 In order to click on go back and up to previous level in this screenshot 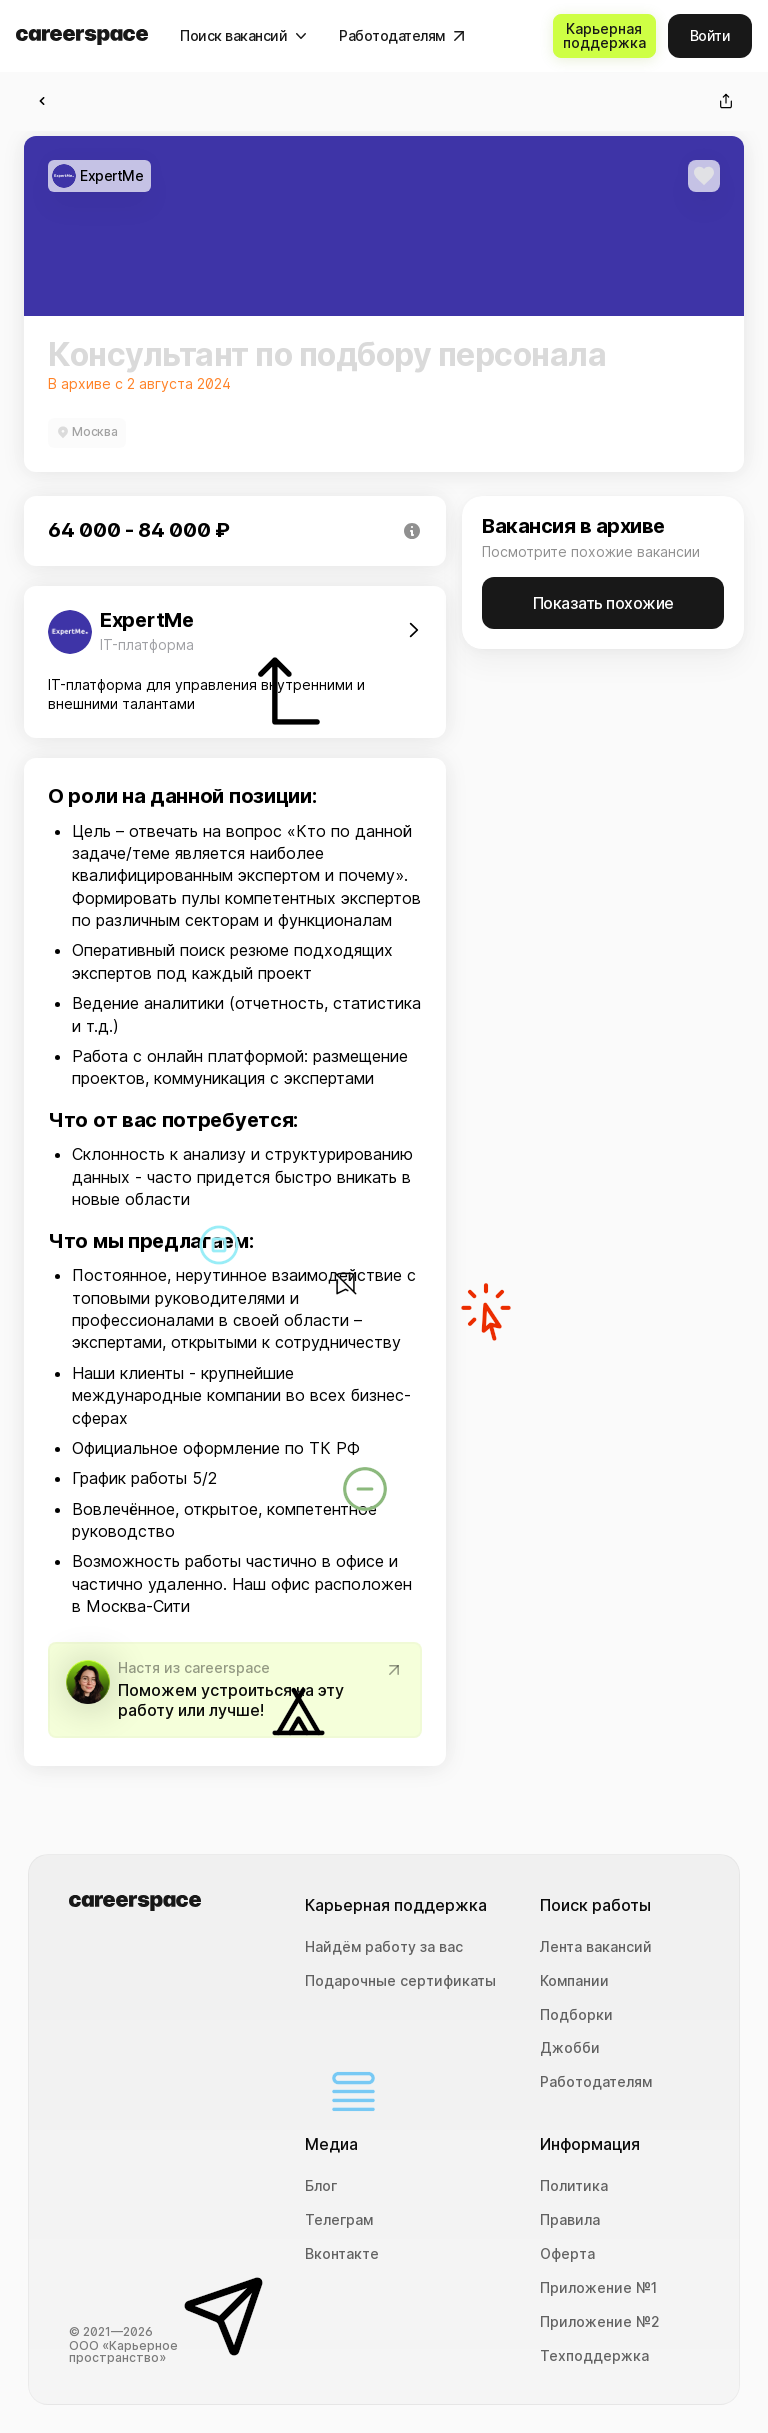, I will do `click(289, 691)`.